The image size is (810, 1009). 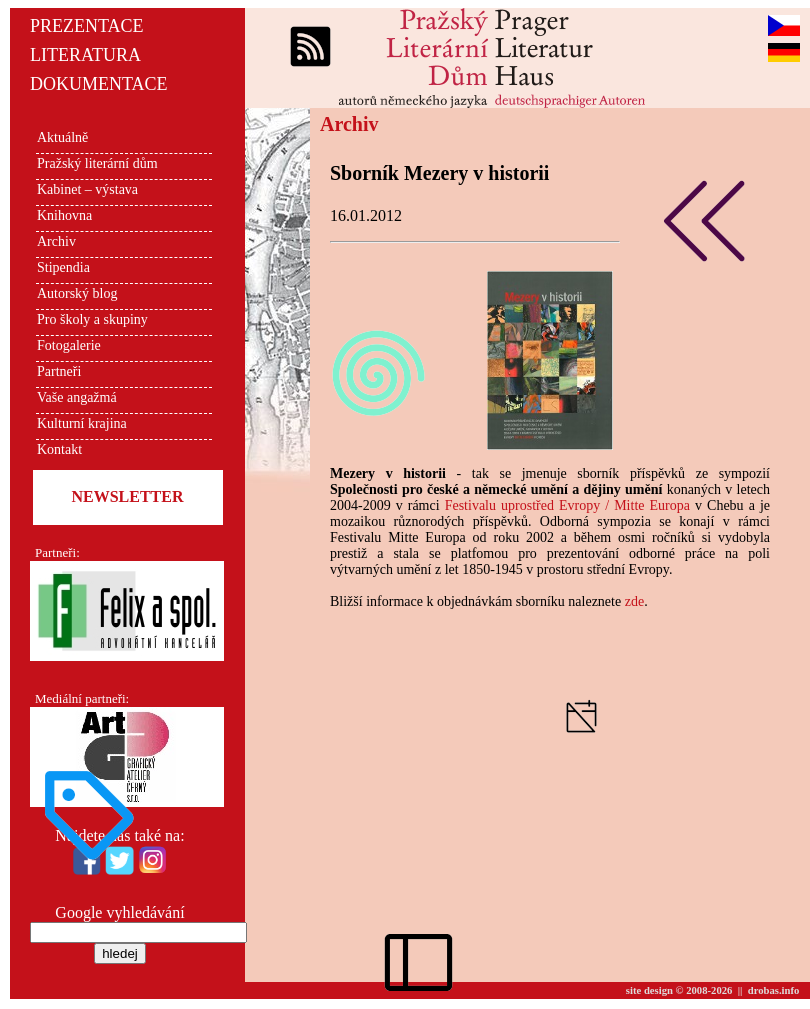 What do you see at coordinates (418, 962) in the screenshot?
I see `toggle the sidebar panel` at bounding box center [418, 962].